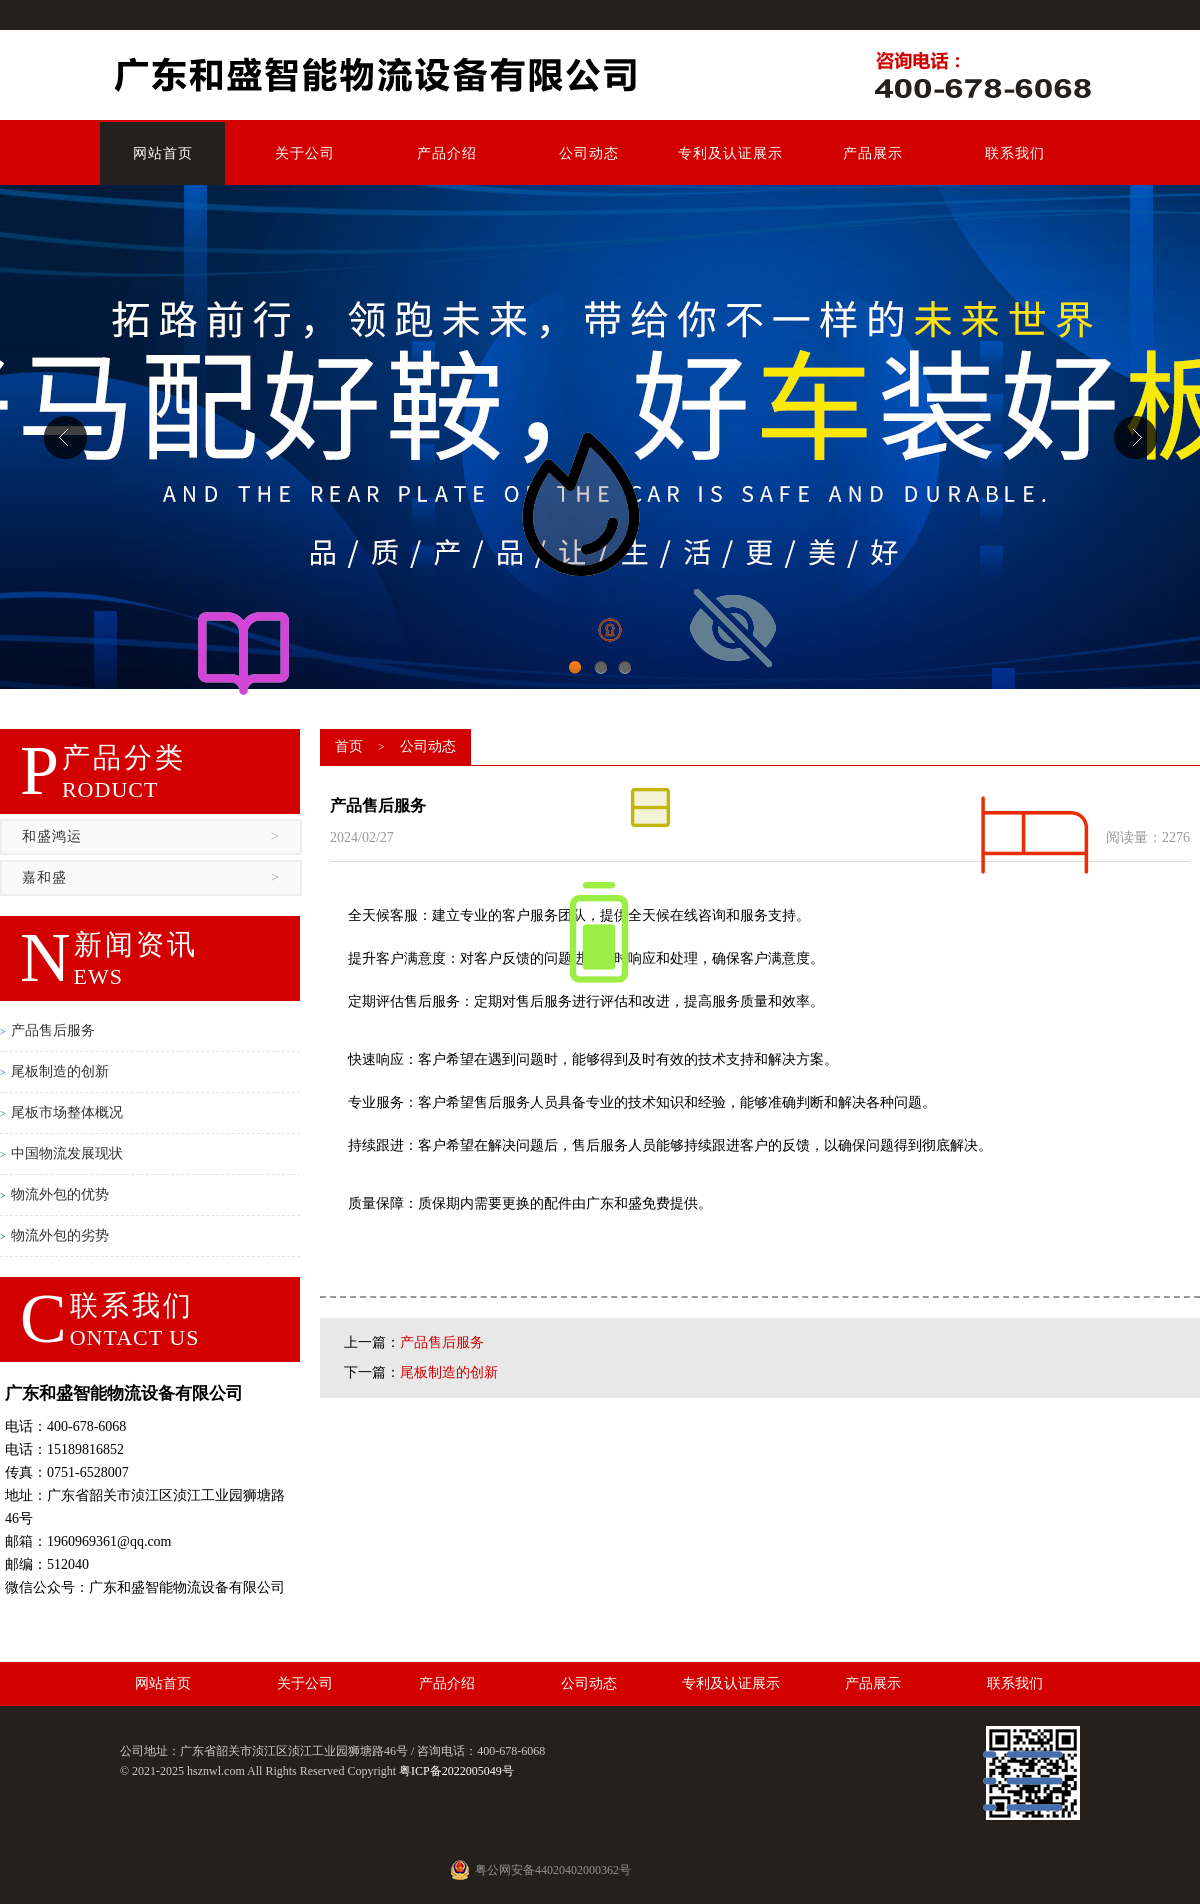 The height and width of the screenshot is (1904, 1200). I want to click on indicates trending or hot content, so click(581, 507).